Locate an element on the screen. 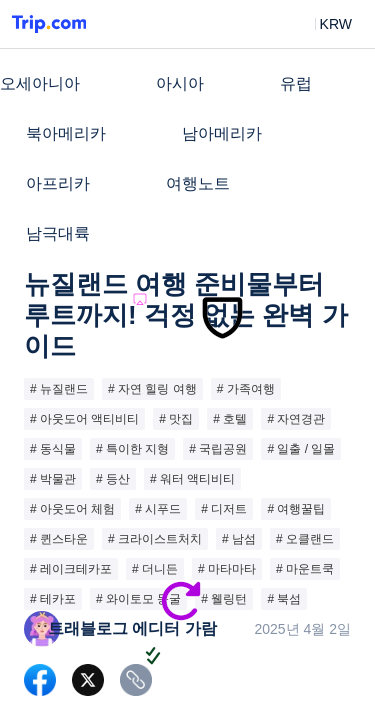 The width and height of the screenshot is (375, 720). indicates message has been read is located at coordinates (153, 656).